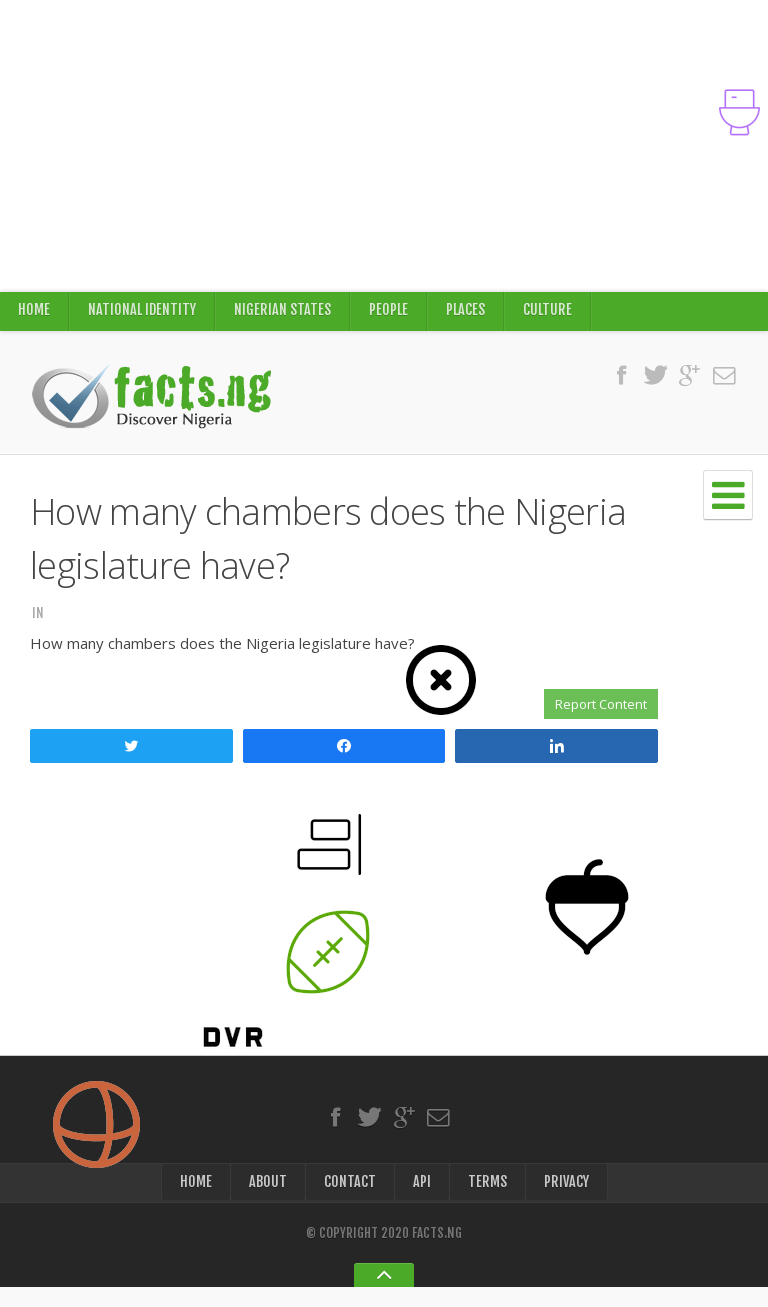  Describe the element at coordinates (330, 844) in the screenshot. I see `align text to the right` at that location.